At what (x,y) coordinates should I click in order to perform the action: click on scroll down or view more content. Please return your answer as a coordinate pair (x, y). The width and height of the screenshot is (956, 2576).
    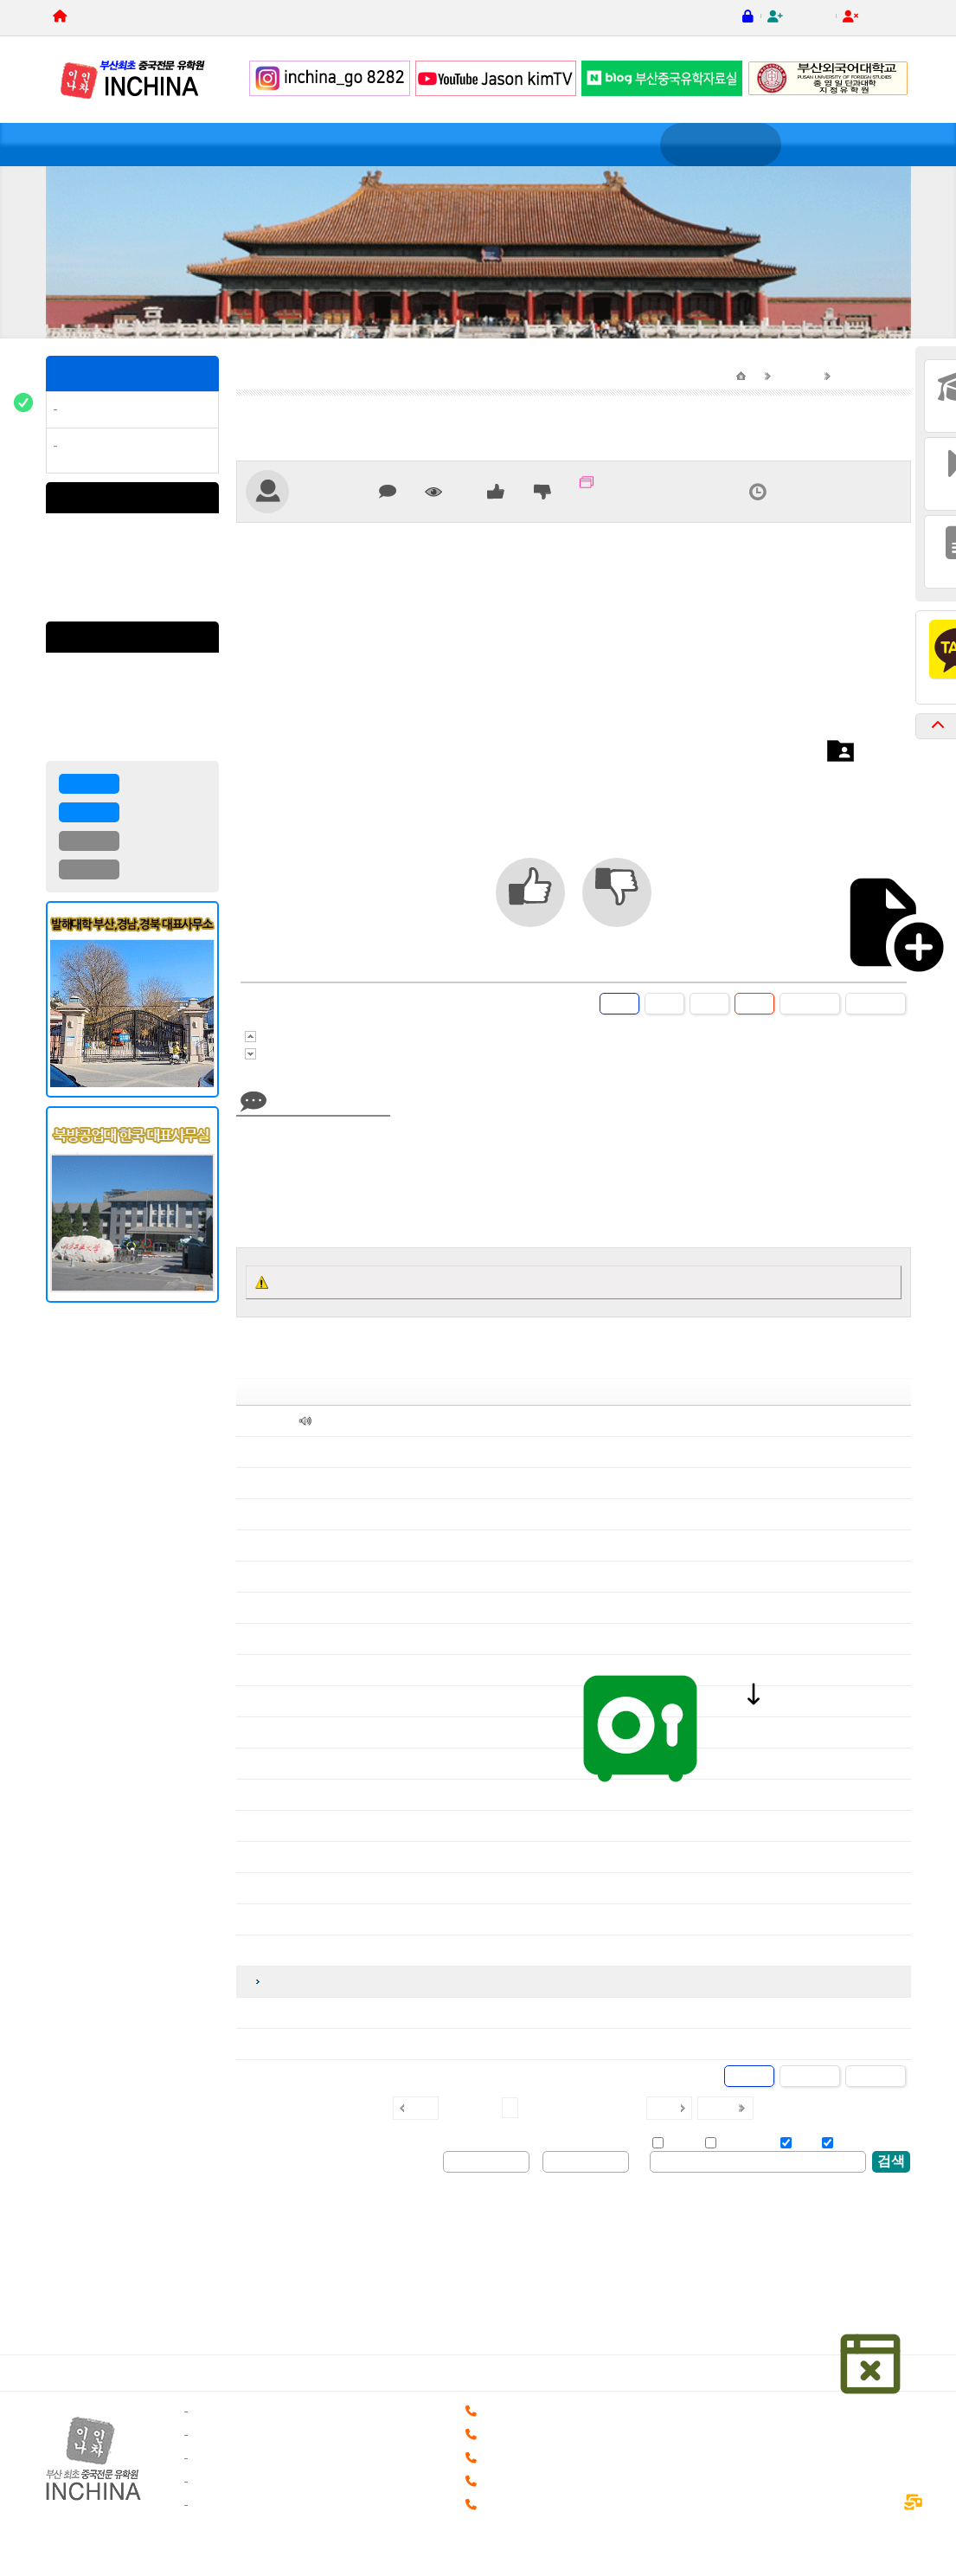
    Looking at the image, I should click on (754, 1694).